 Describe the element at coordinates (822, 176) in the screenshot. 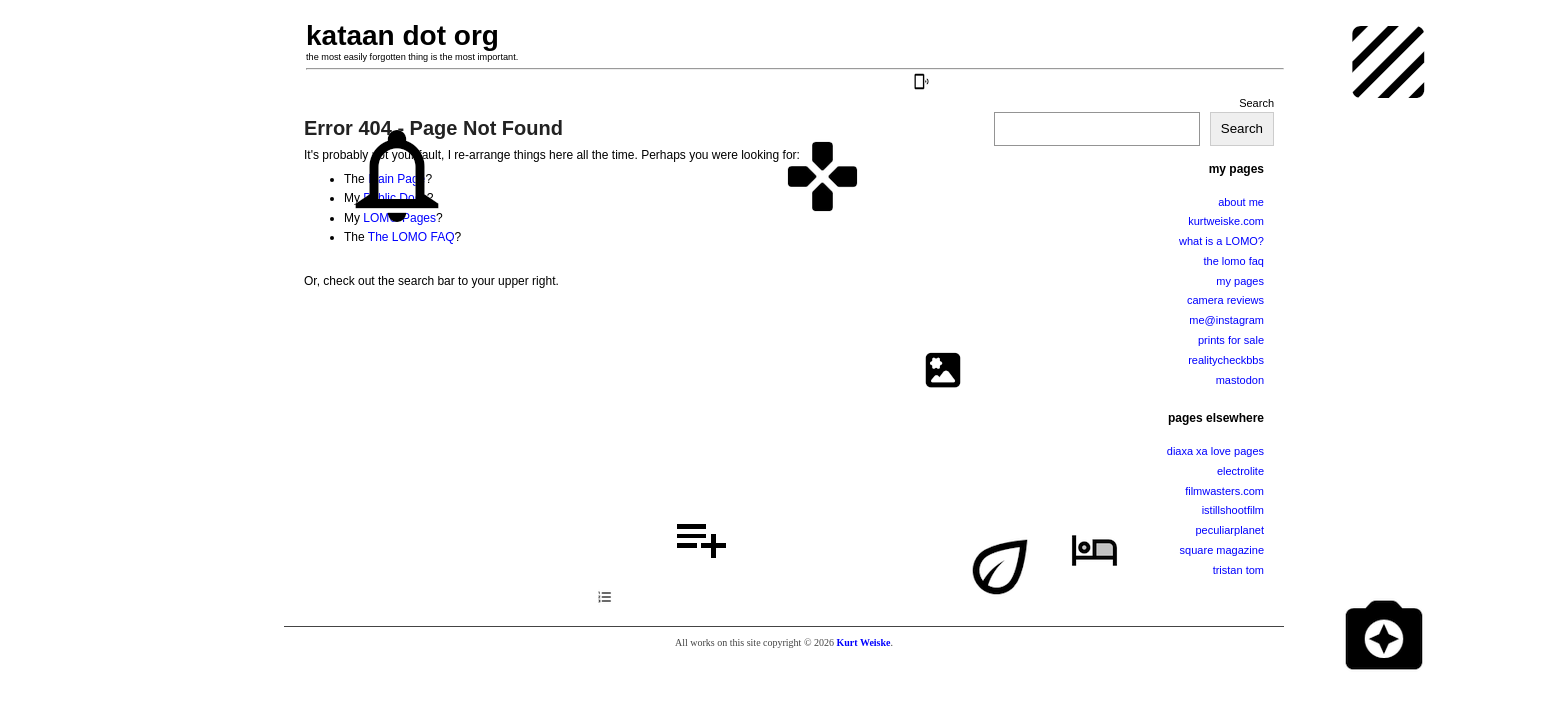

I see `access games or gaming section` at that location.